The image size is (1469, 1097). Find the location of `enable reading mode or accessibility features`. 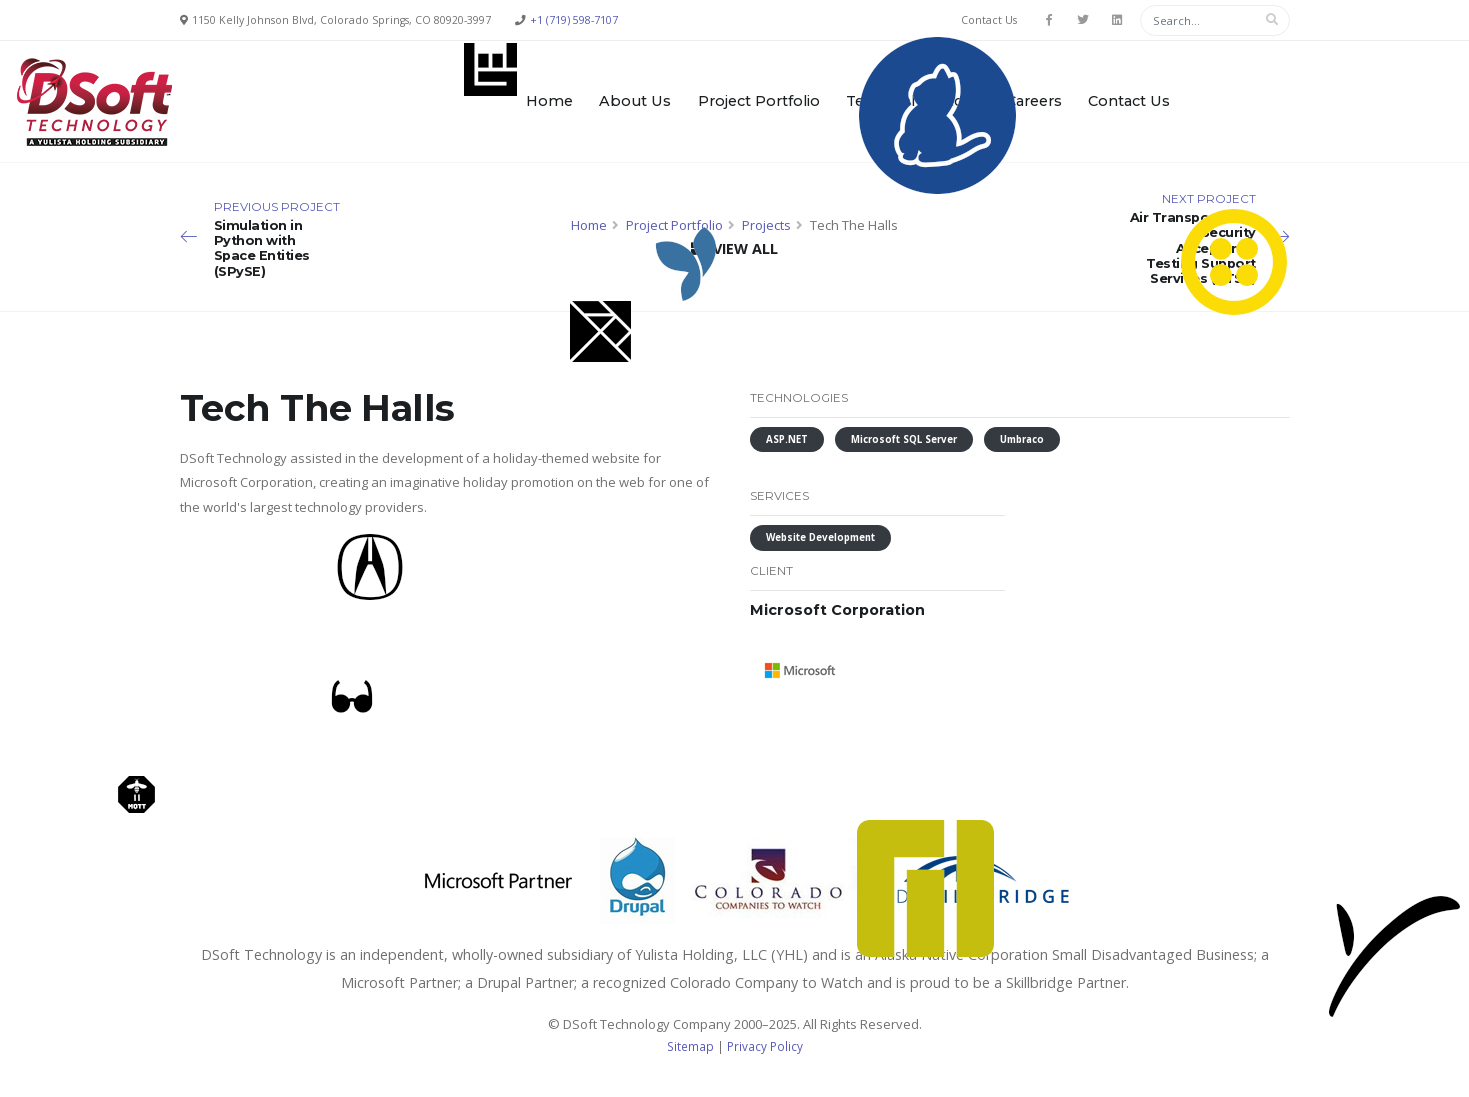

enable reading mode or accessibility features is located at coordinates (352, 698).